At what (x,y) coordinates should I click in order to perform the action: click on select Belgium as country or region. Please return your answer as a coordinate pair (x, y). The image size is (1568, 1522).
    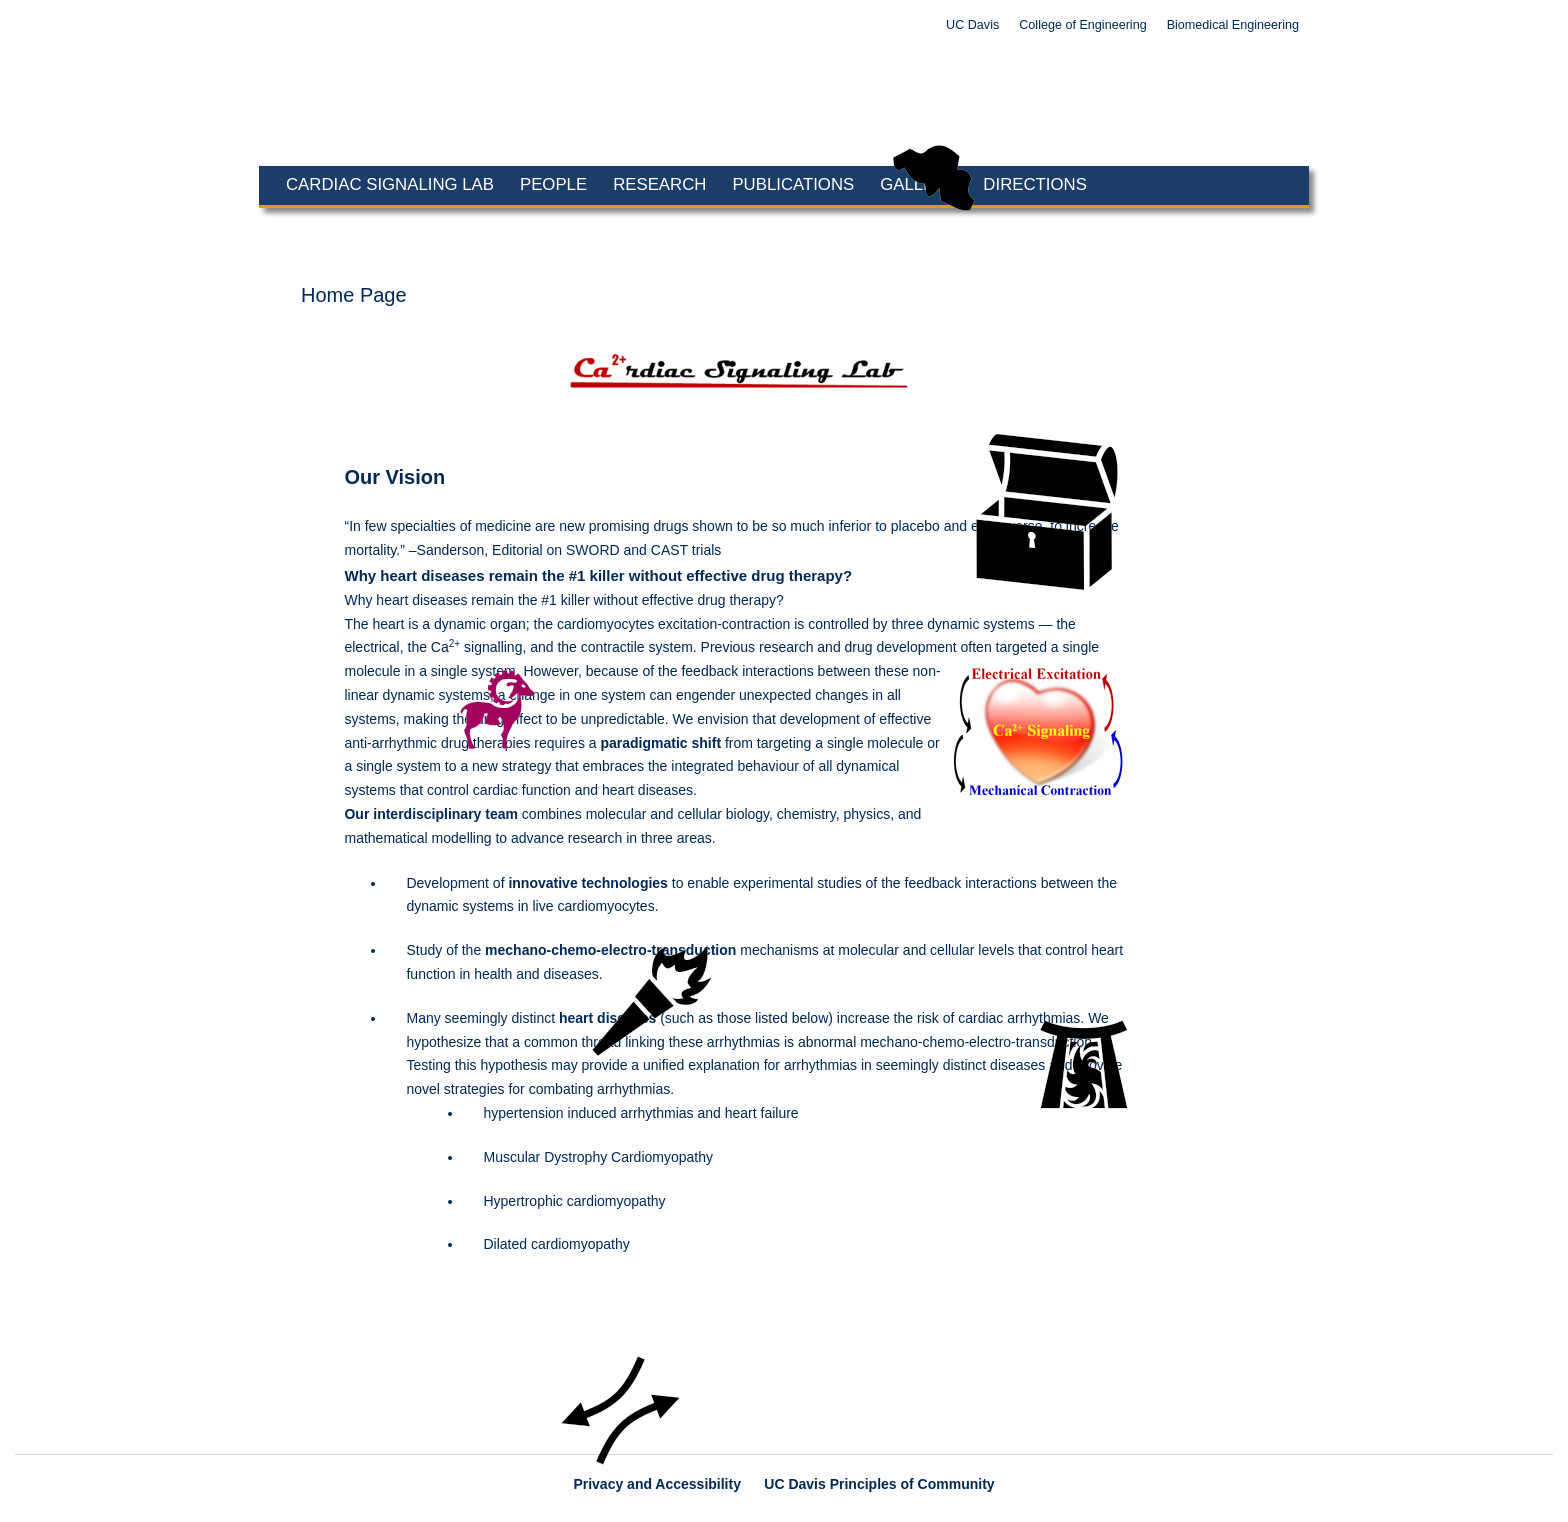
    Looking at the image, I should click on (934, 178).